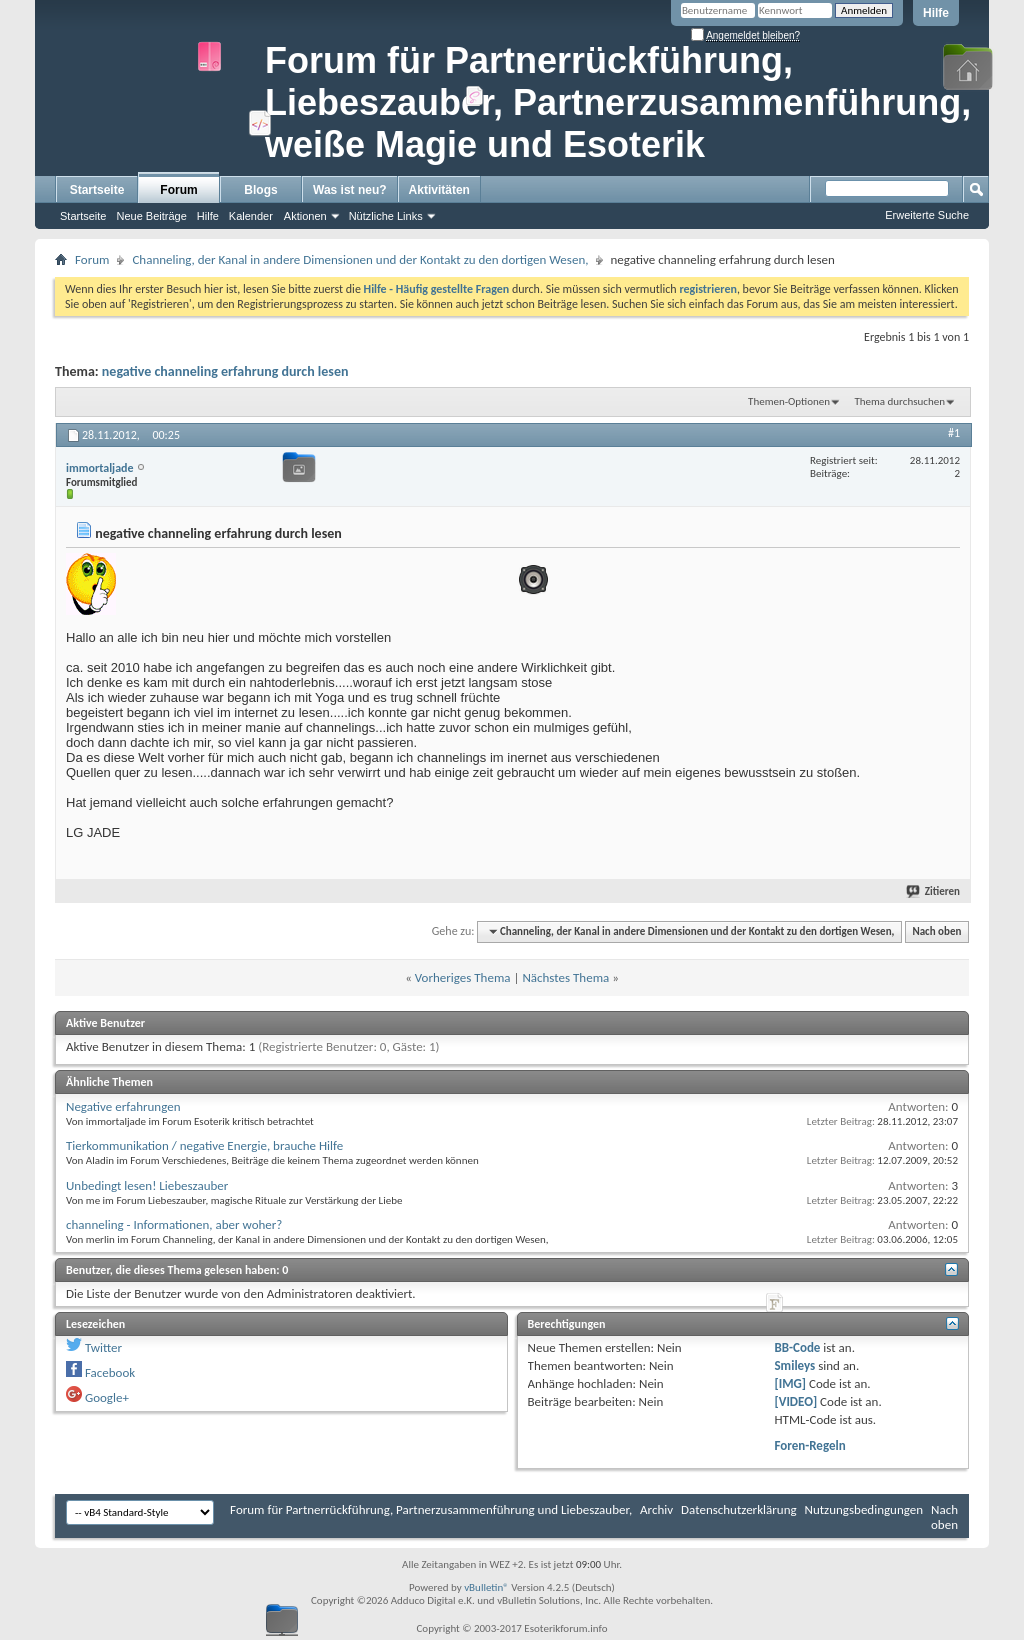 The width and height of the screenshot is (1024, 1640). What do you see at coordinates (260, 123) in the screenshot?
I see `maven xml configuration file` at bounding box center [260, 123].